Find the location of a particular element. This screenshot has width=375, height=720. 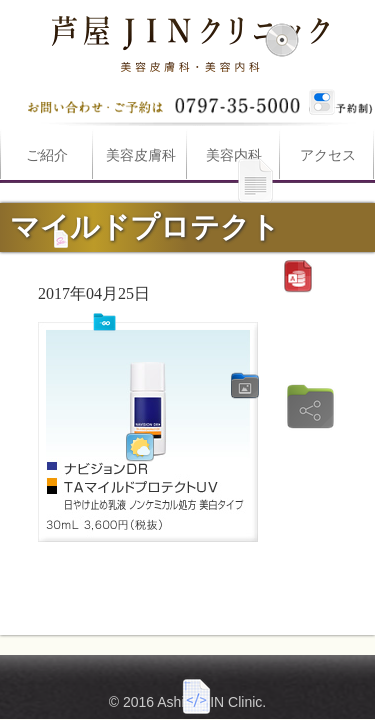

open system tweaks or settings customization is located at coordinates (322, 102).